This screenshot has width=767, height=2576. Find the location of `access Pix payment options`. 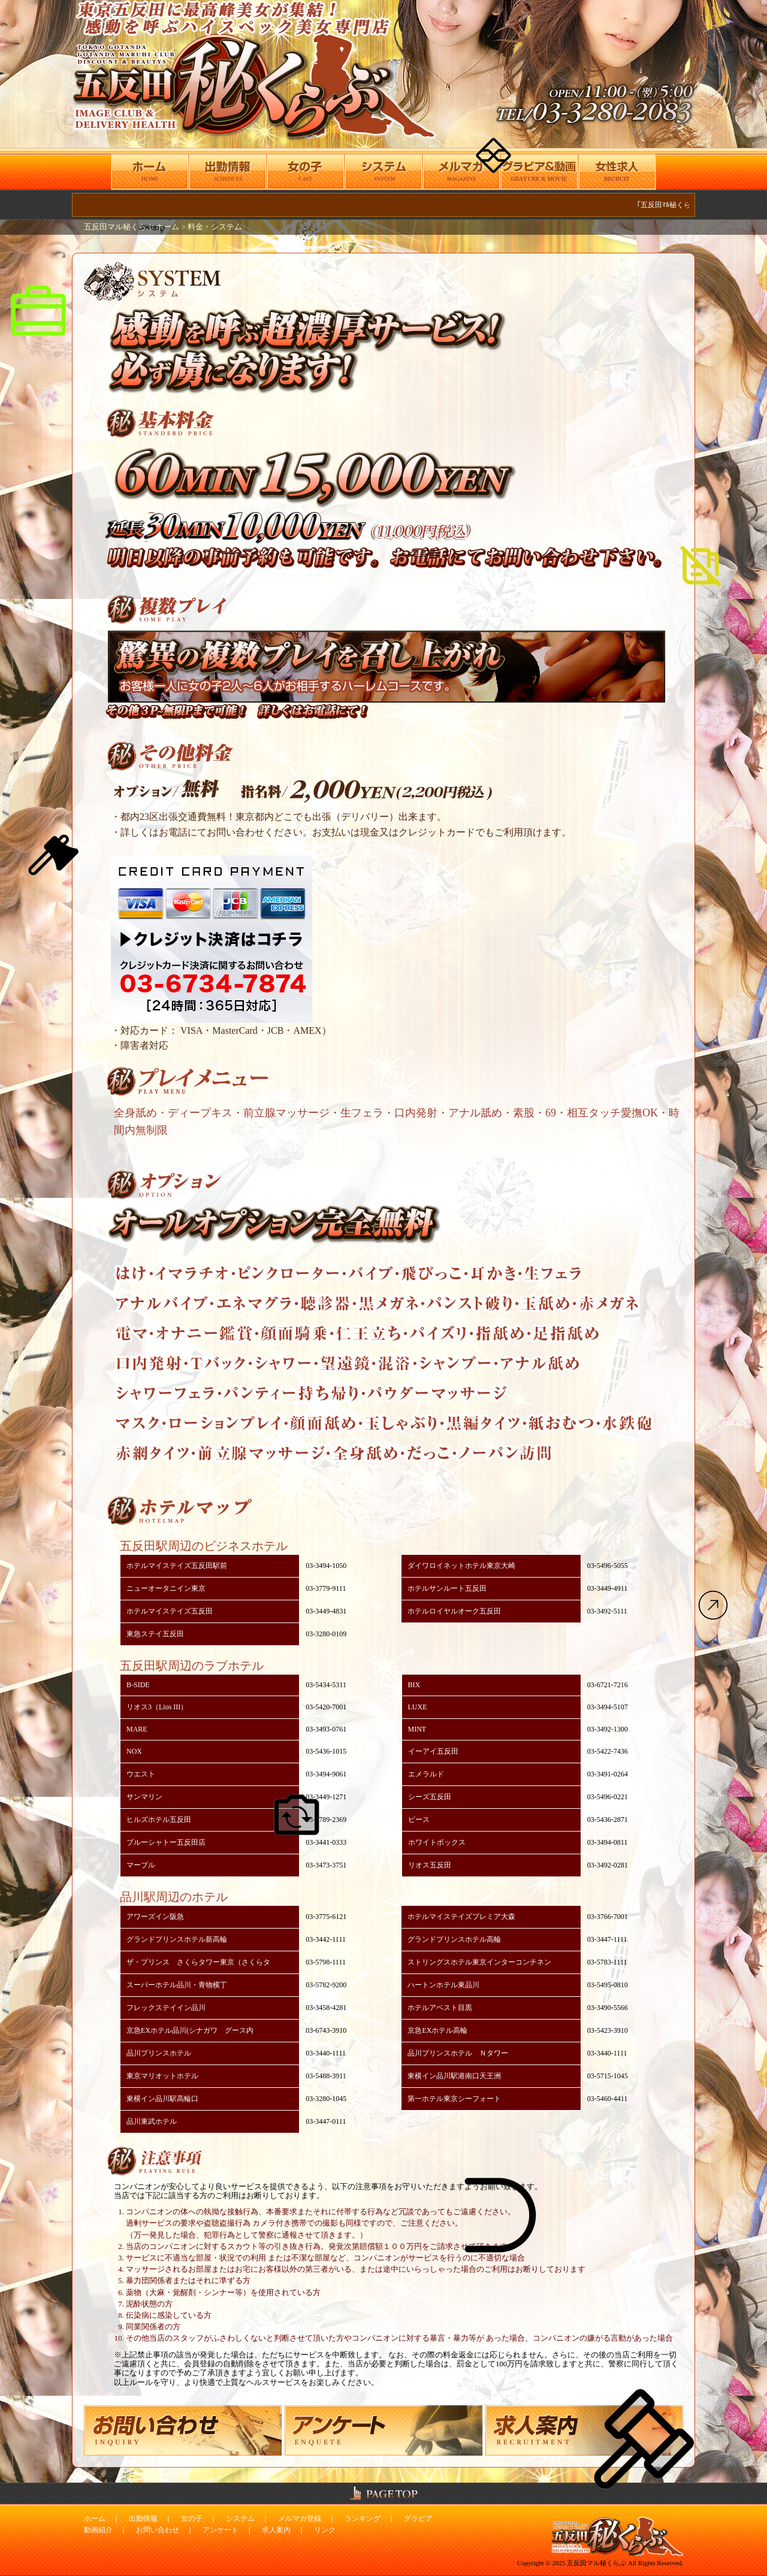

access Pix payment options is located at coordinates (493, 155).